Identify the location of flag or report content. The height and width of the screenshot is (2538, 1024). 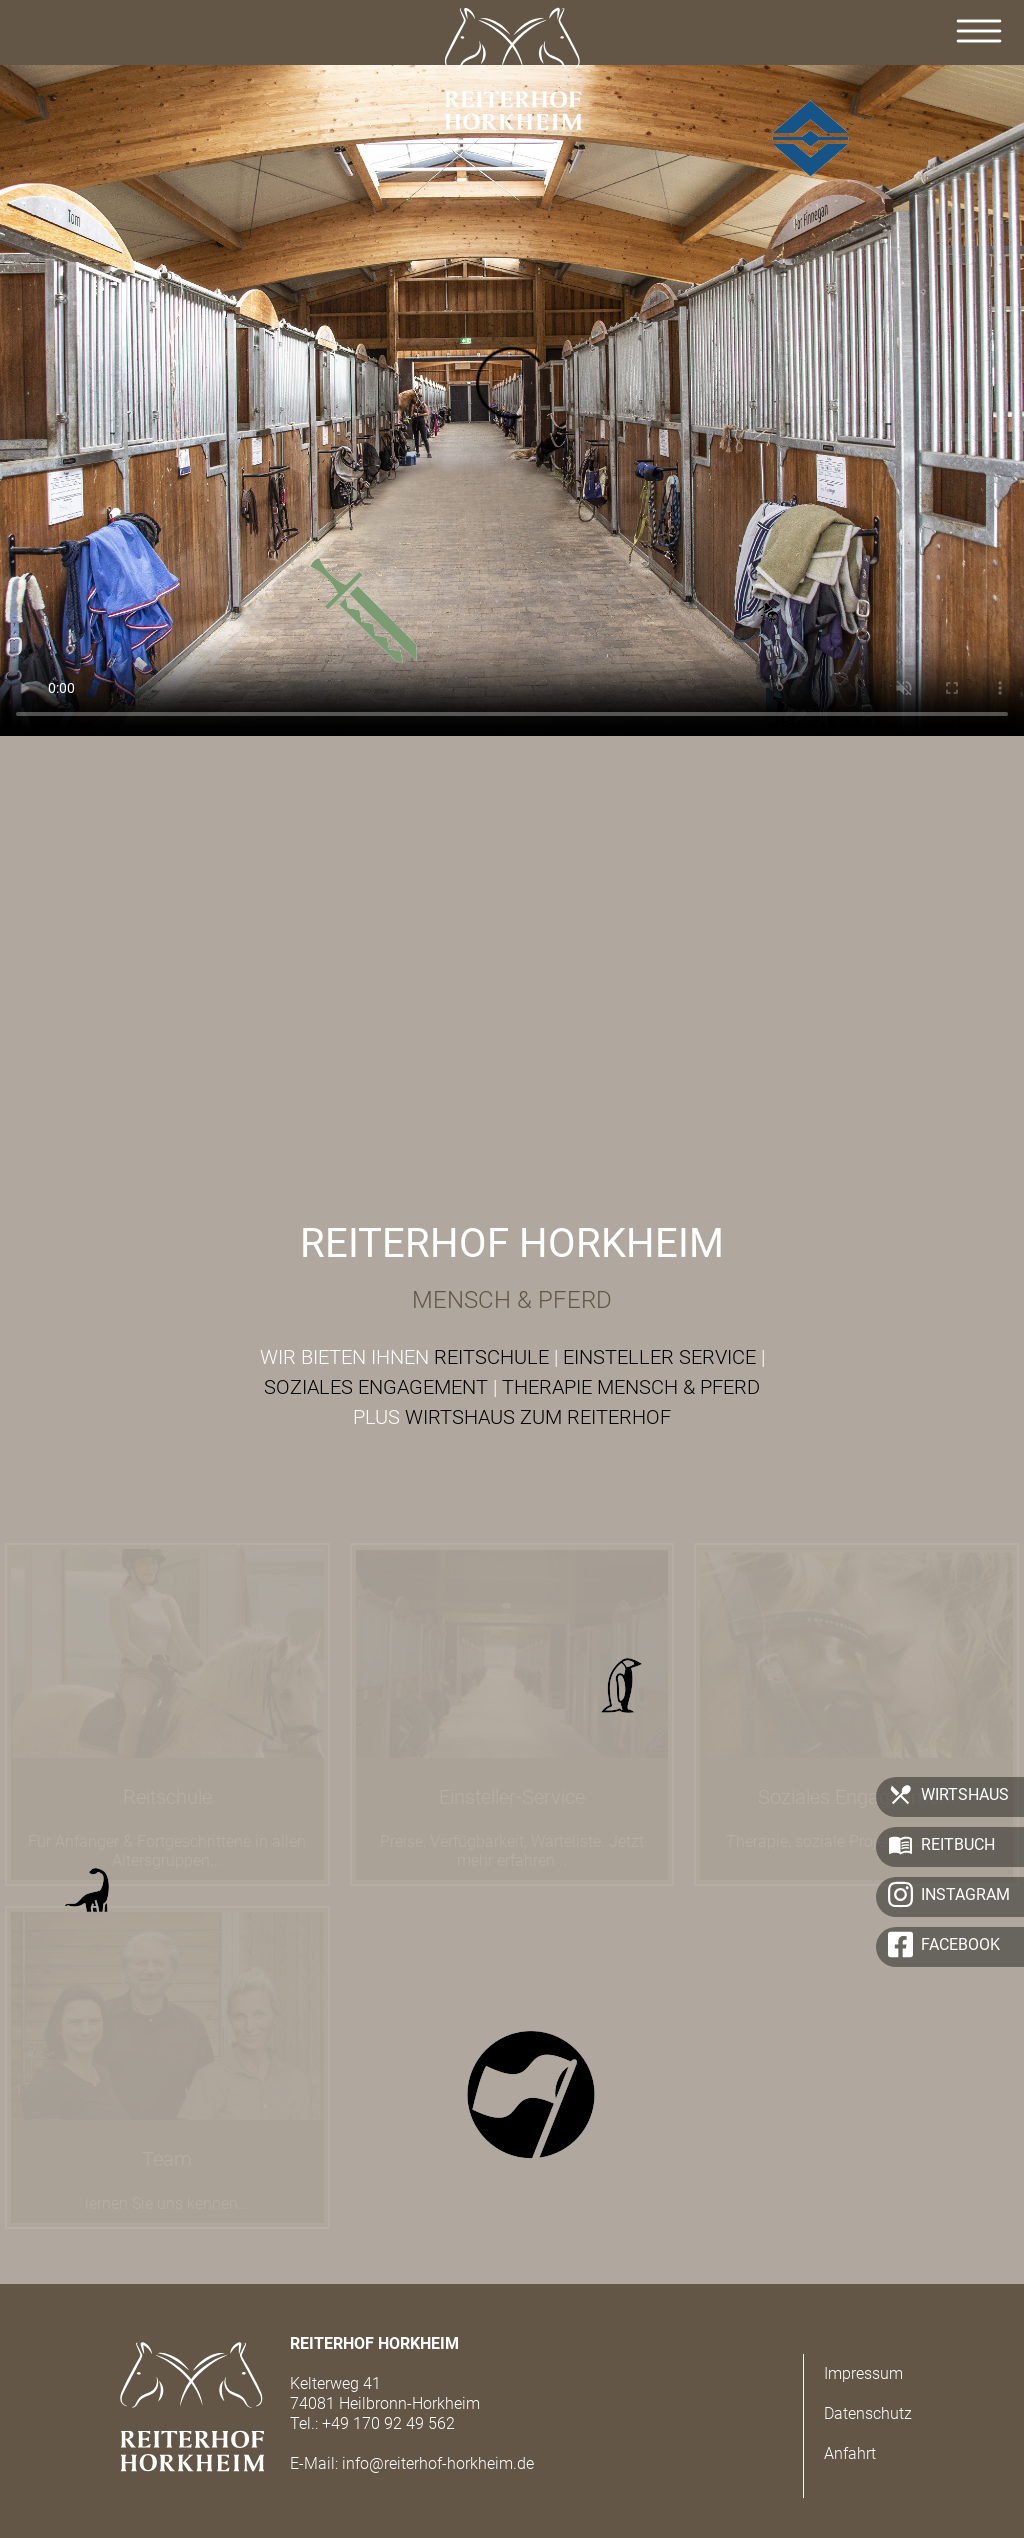
(531, 2094).